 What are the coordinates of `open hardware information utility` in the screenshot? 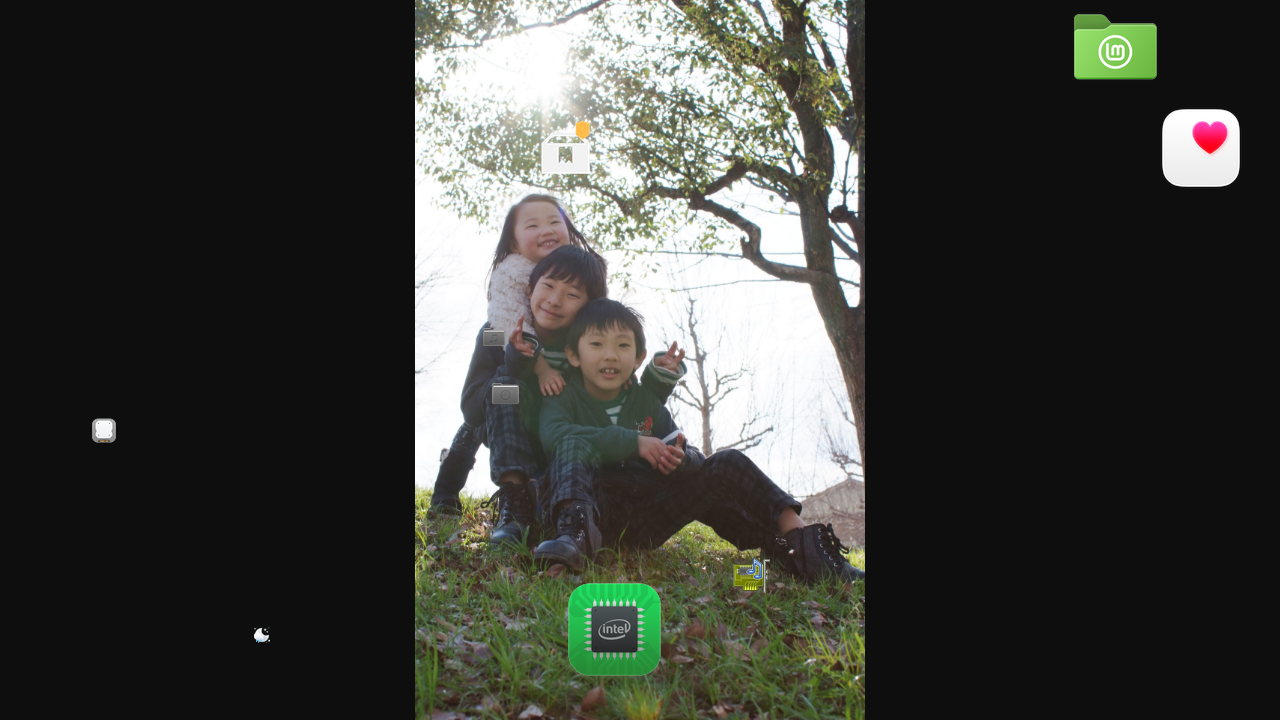 It's located at (614, 629).